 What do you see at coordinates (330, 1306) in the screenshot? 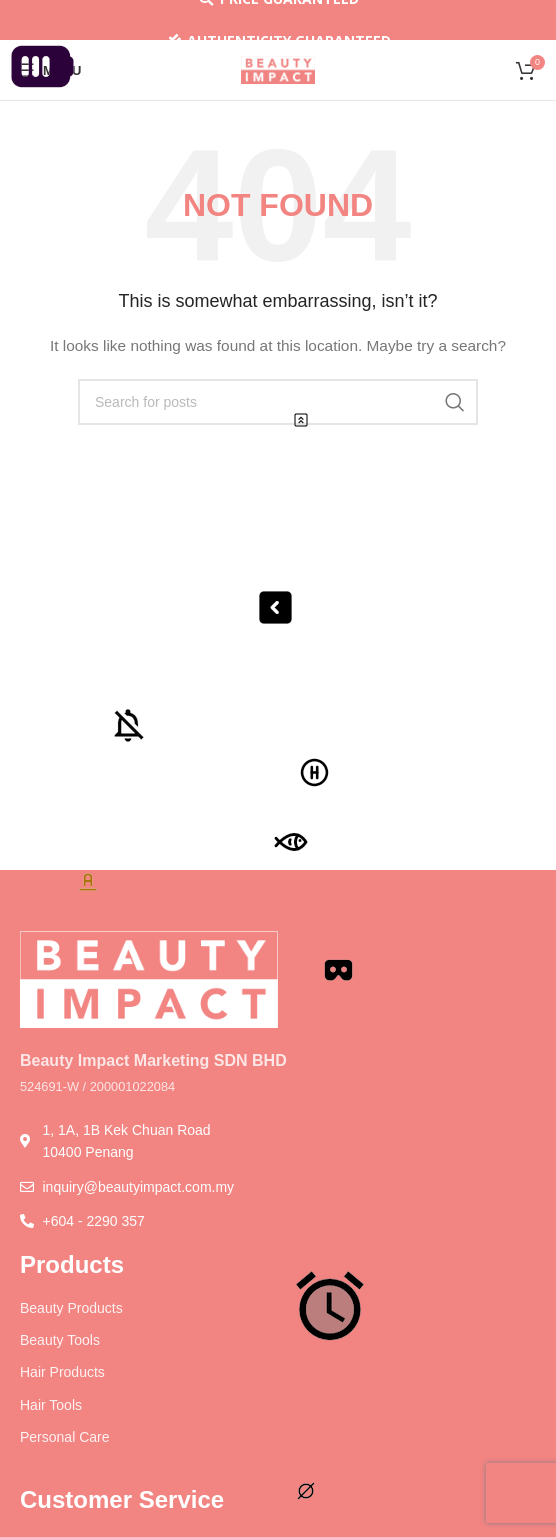
I see `set or manage alarms` at bounding box center [330, 1306].